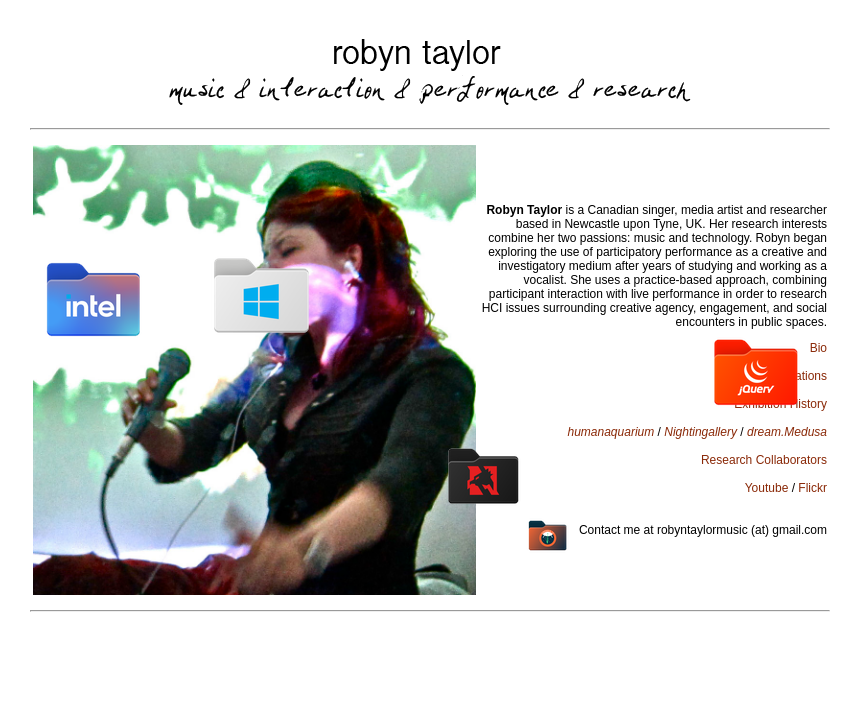 This screenshot has width=852, height=720. Describe the element at coordinates (93, 302) in the screenshot. I see `folder containing intel-related files or software` at that location.